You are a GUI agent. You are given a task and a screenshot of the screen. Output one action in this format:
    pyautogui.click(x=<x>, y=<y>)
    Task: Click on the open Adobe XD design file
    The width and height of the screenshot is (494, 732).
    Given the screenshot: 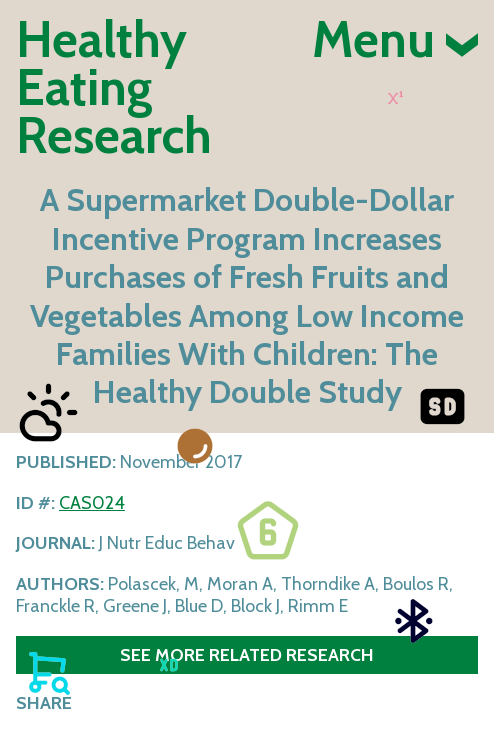 What is the action you would take?
    pyautogui.click(x=169, y=665)
    